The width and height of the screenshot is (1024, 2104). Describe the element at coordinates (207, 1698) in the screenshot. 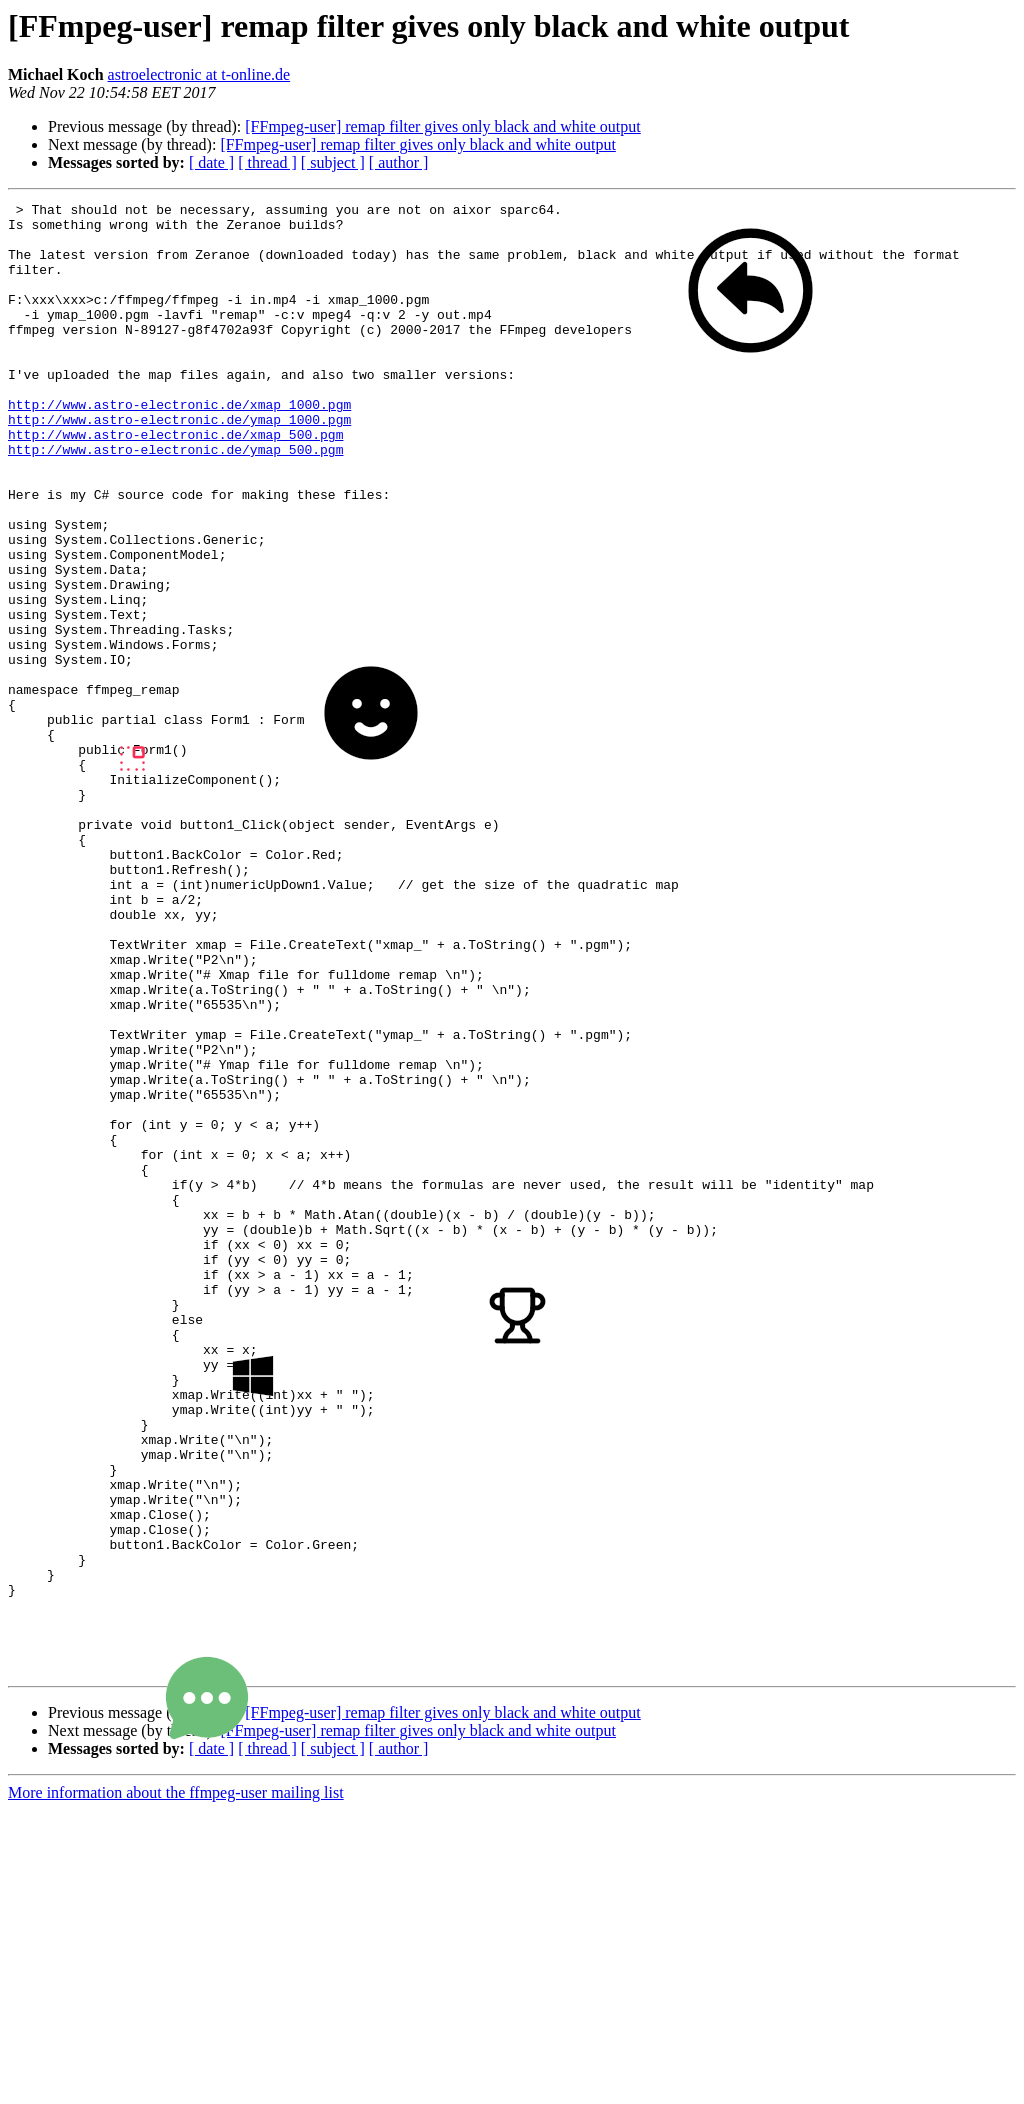

I see `open messaging or chat` at that location.